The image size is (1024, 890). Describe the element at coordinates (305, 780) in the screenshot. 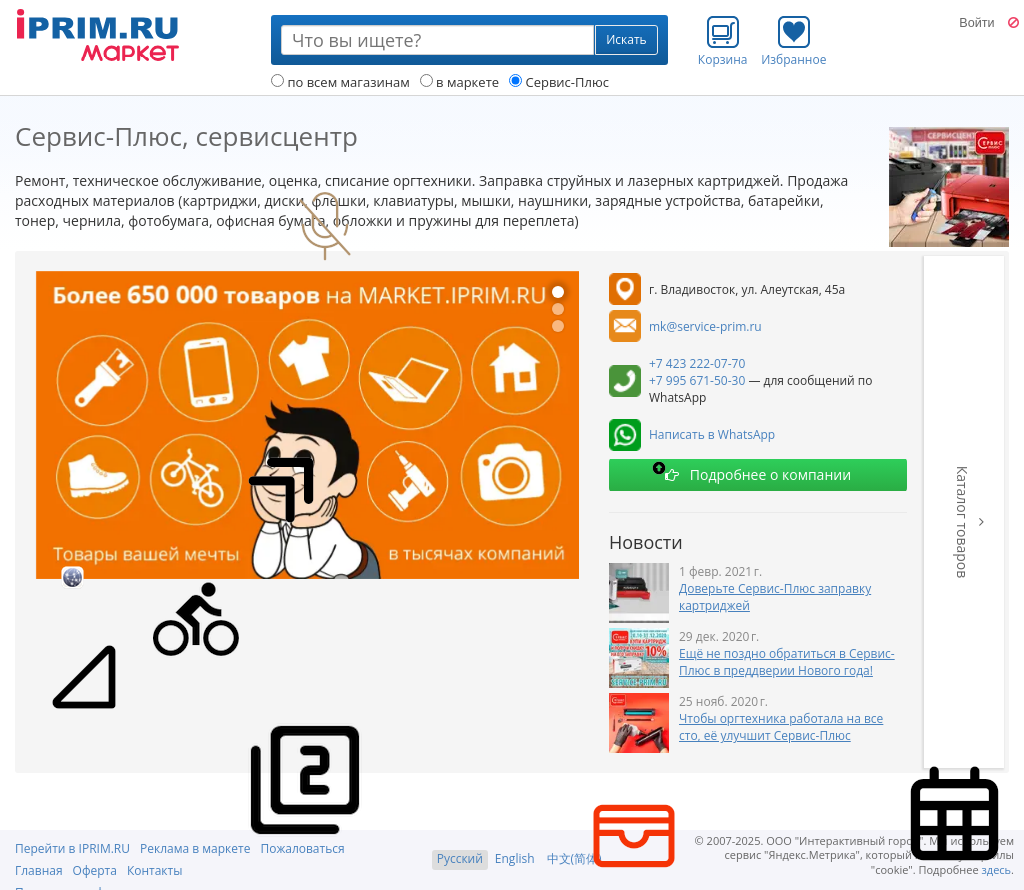

I see `indicates 2 items selected or stacked` at that location.